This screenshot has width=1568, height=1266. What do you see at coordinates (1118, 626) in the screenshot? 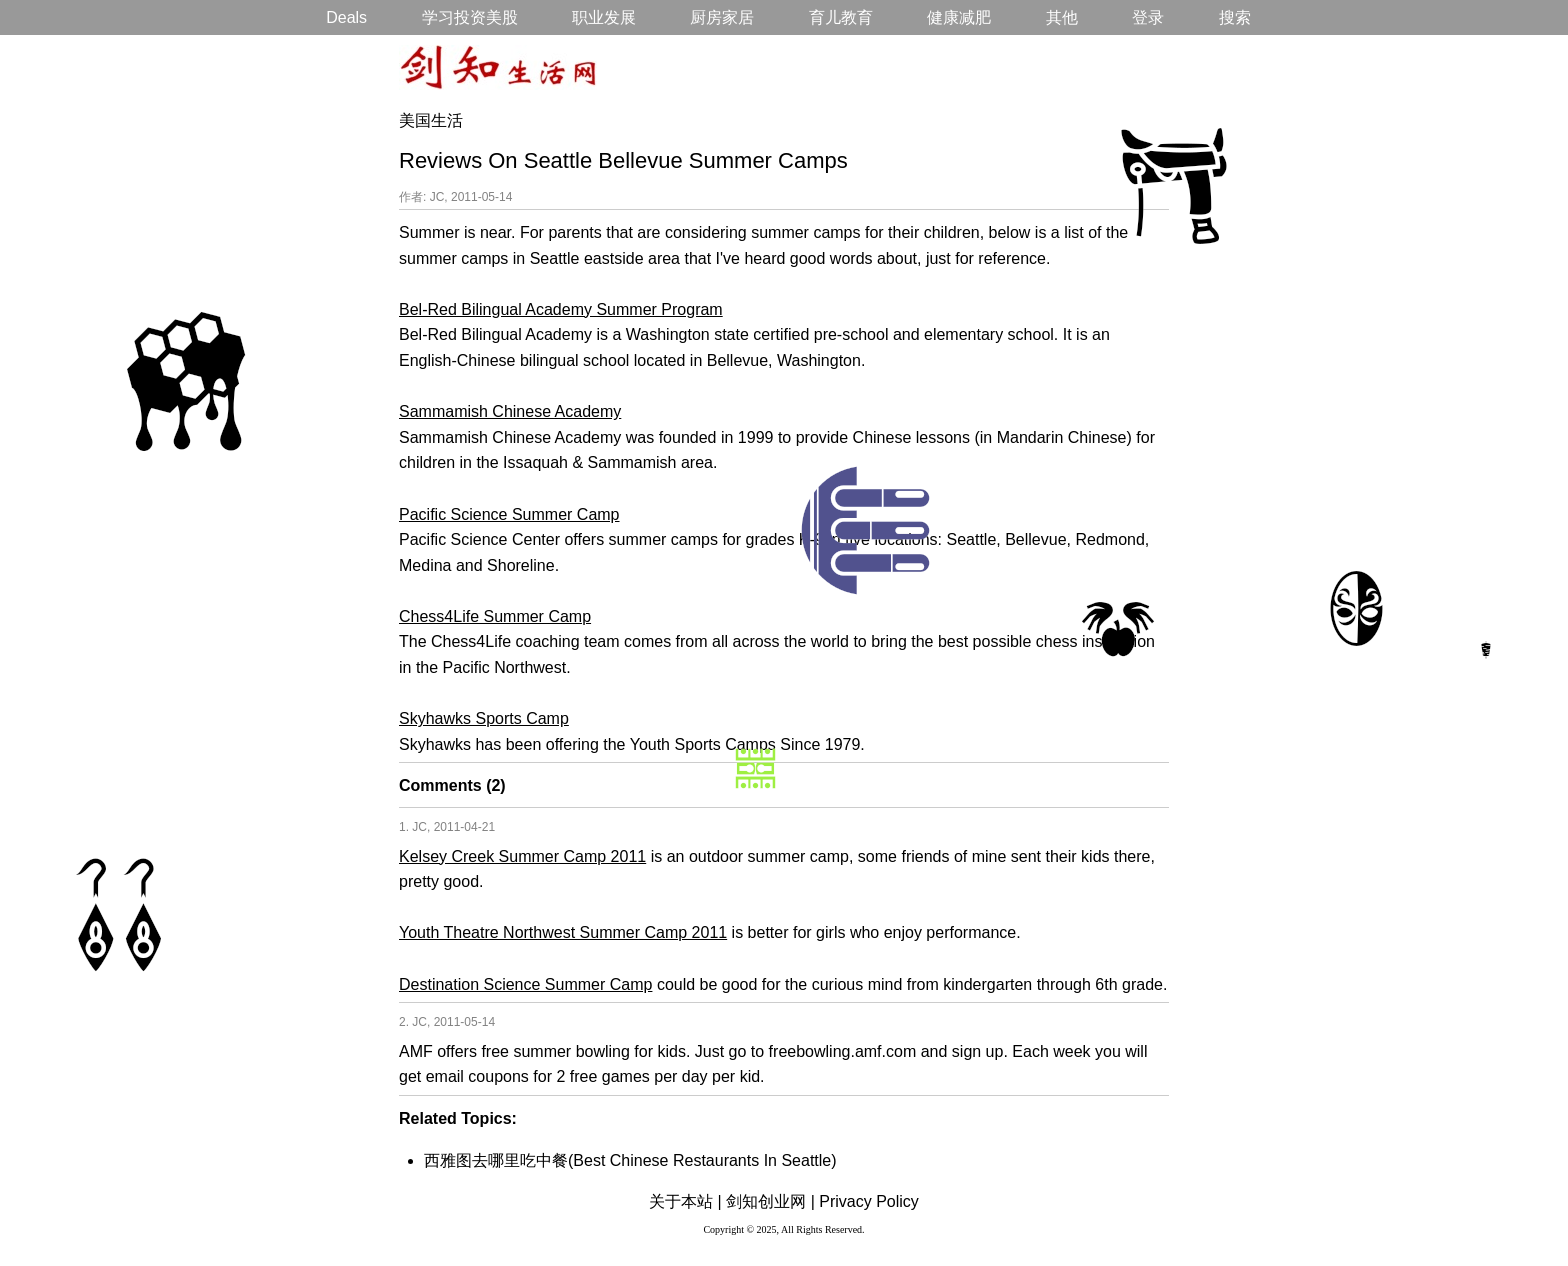
I see `indicates a trap or deceptive reward in gameplay` at bounding box center [1118, 626].